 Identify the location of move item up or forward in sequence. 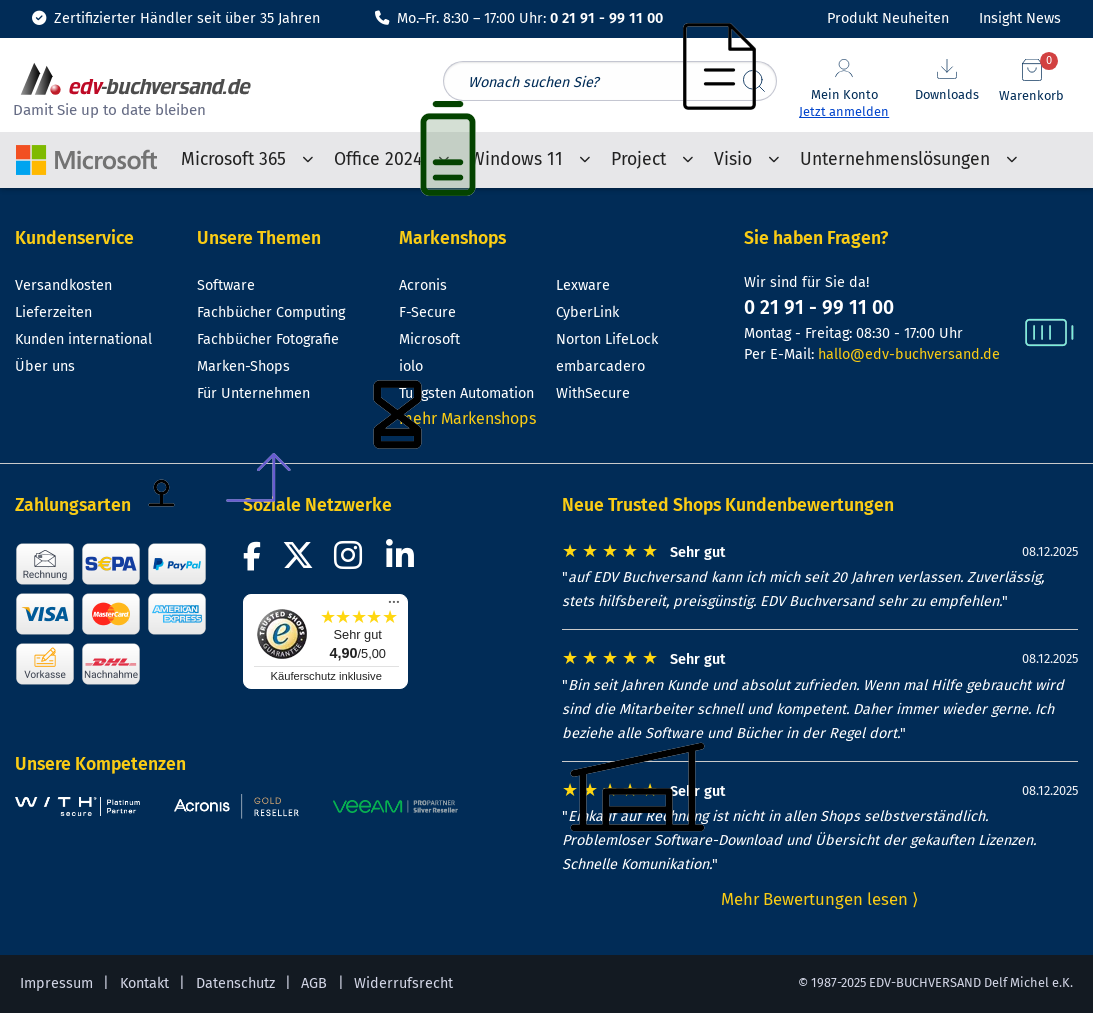
(261, 480).